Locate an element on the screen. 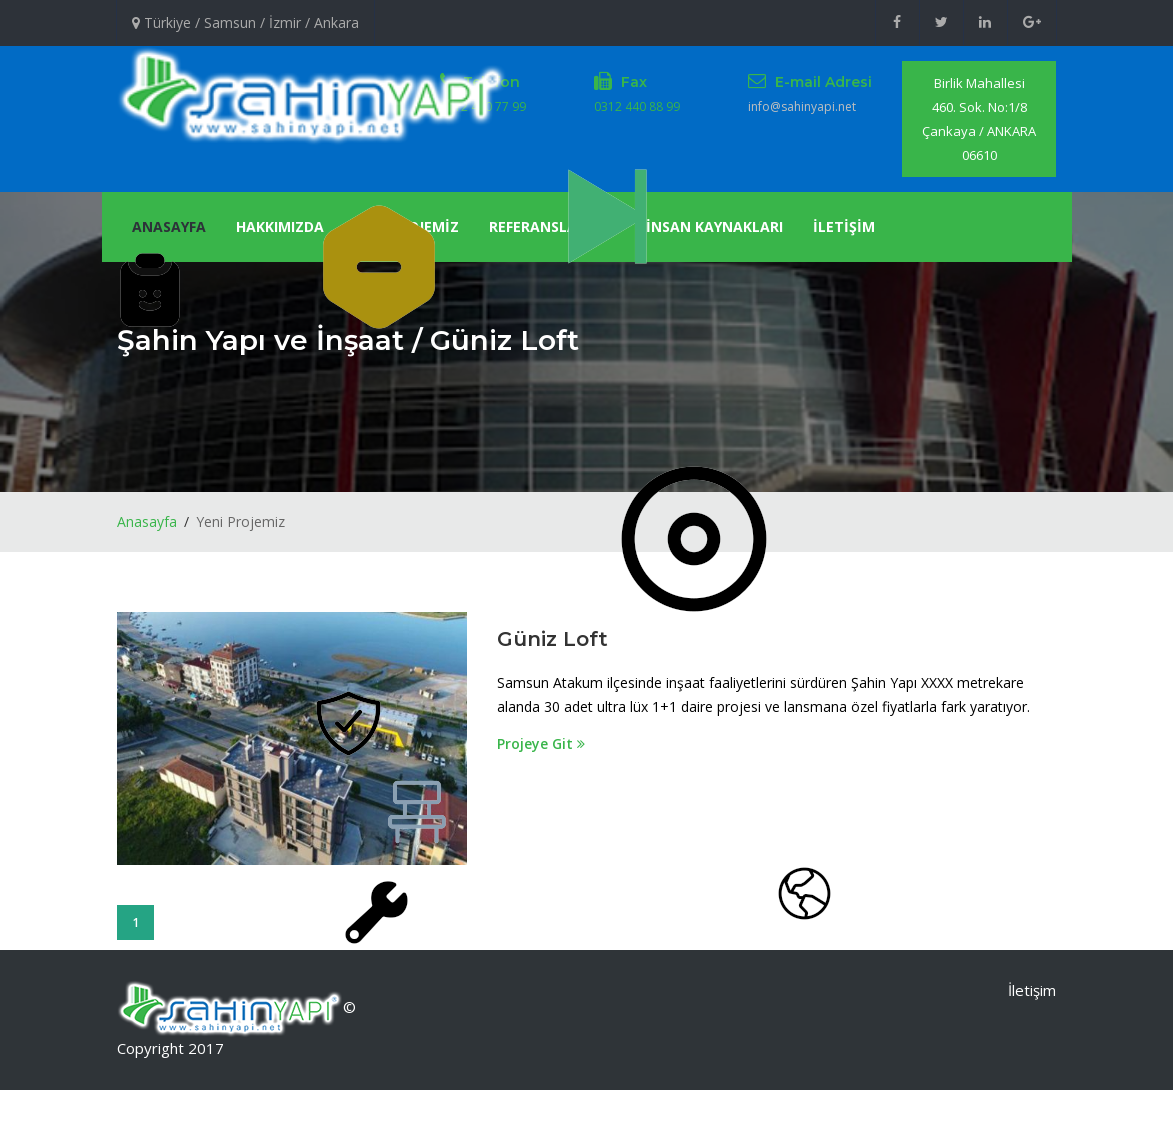  remove item from collection is located at coordinates (379, 267).